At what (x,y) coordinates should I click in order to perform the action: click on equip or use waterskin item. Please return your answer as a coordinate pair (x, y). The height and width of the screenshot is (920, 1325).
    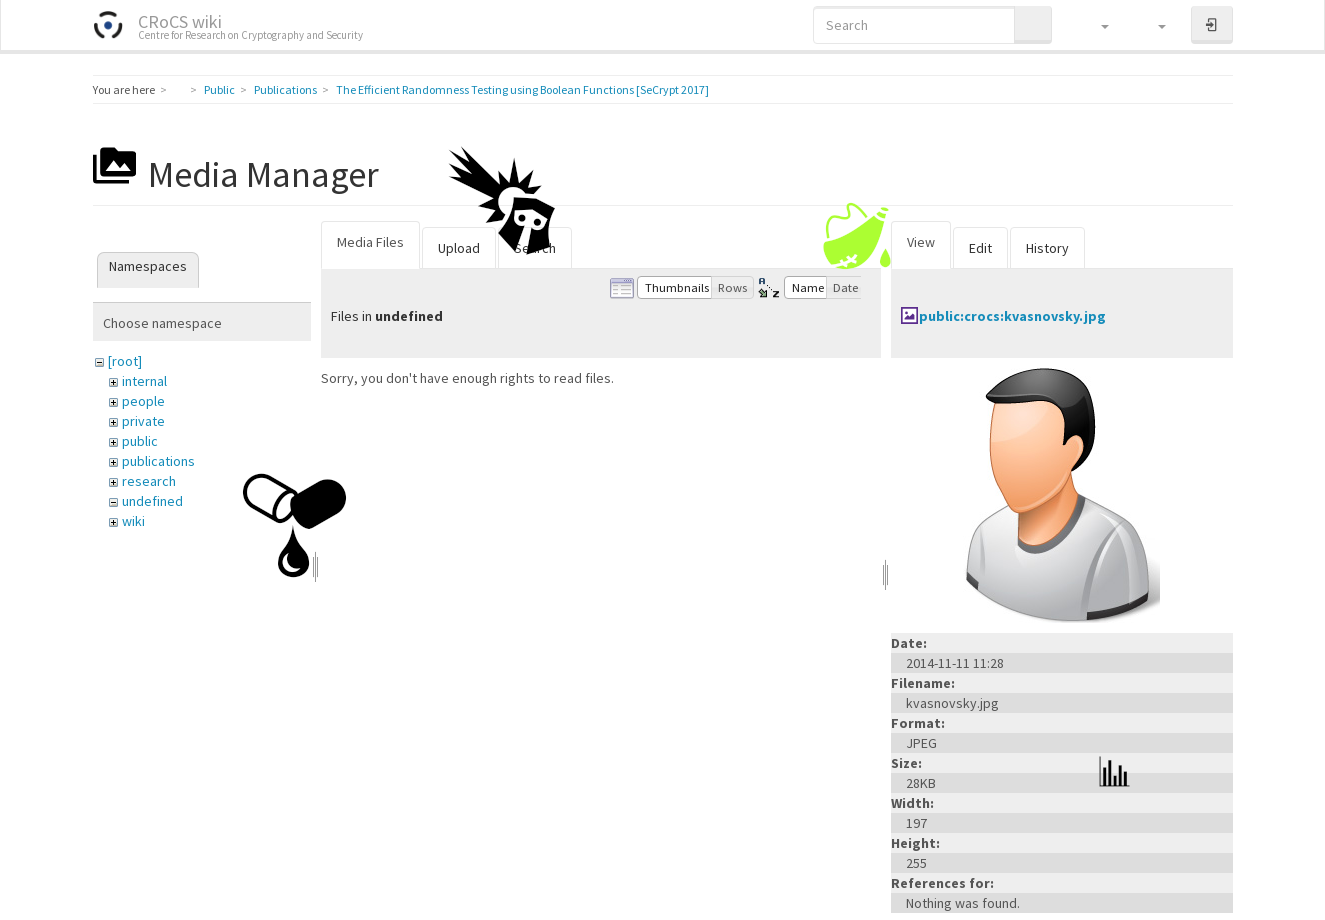
    Looking at the image, I should click on (857, 236).